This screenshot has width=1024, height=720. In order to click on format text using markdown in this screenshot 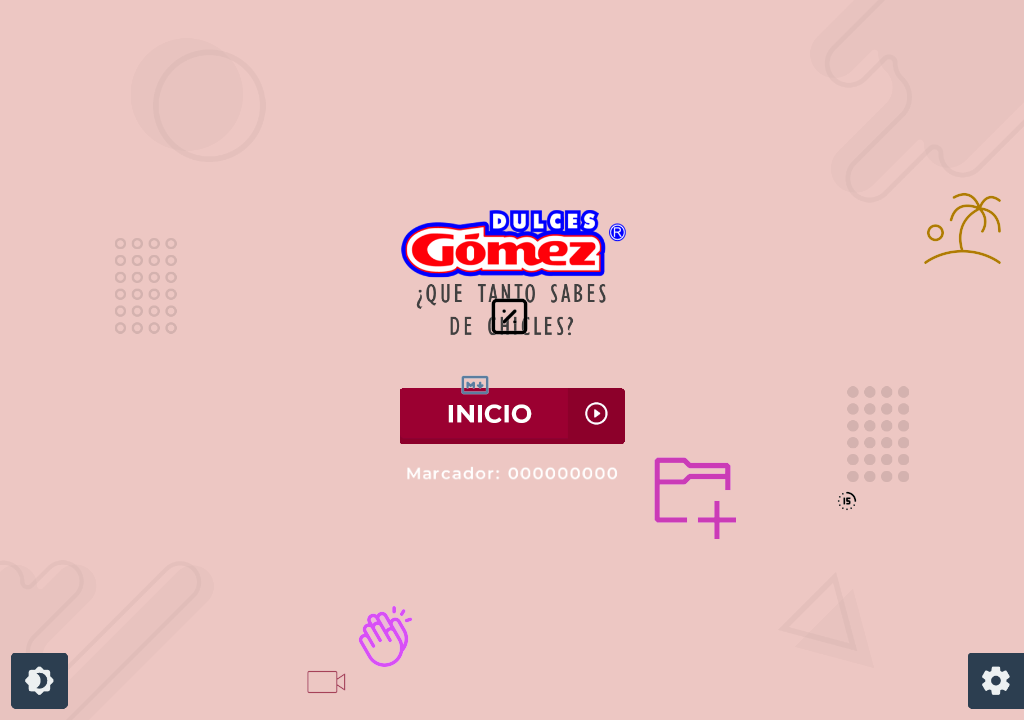, I will do `click(475, 385)`.